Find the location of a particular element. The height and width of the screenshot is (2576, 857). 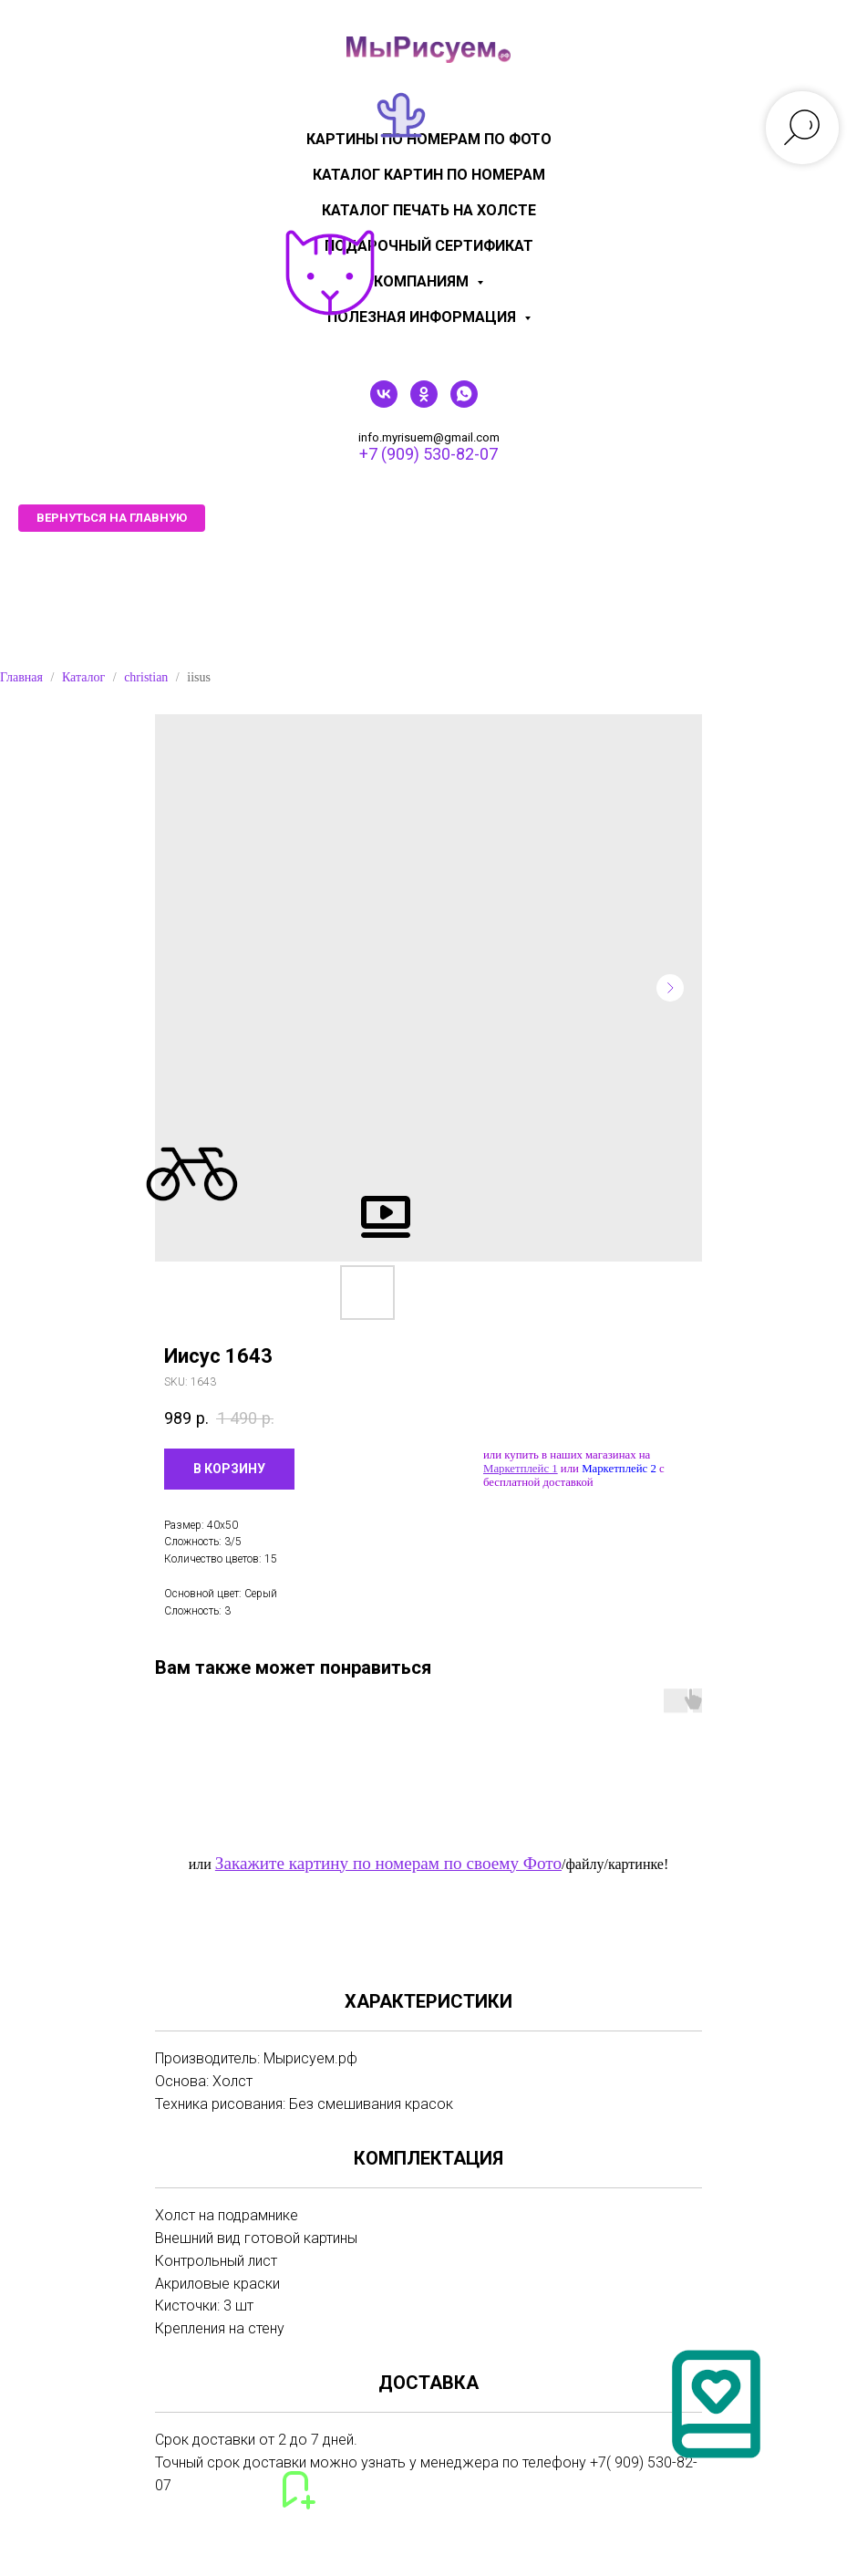

indicates desert or arid climate theme is located at coordinates (401, 117).